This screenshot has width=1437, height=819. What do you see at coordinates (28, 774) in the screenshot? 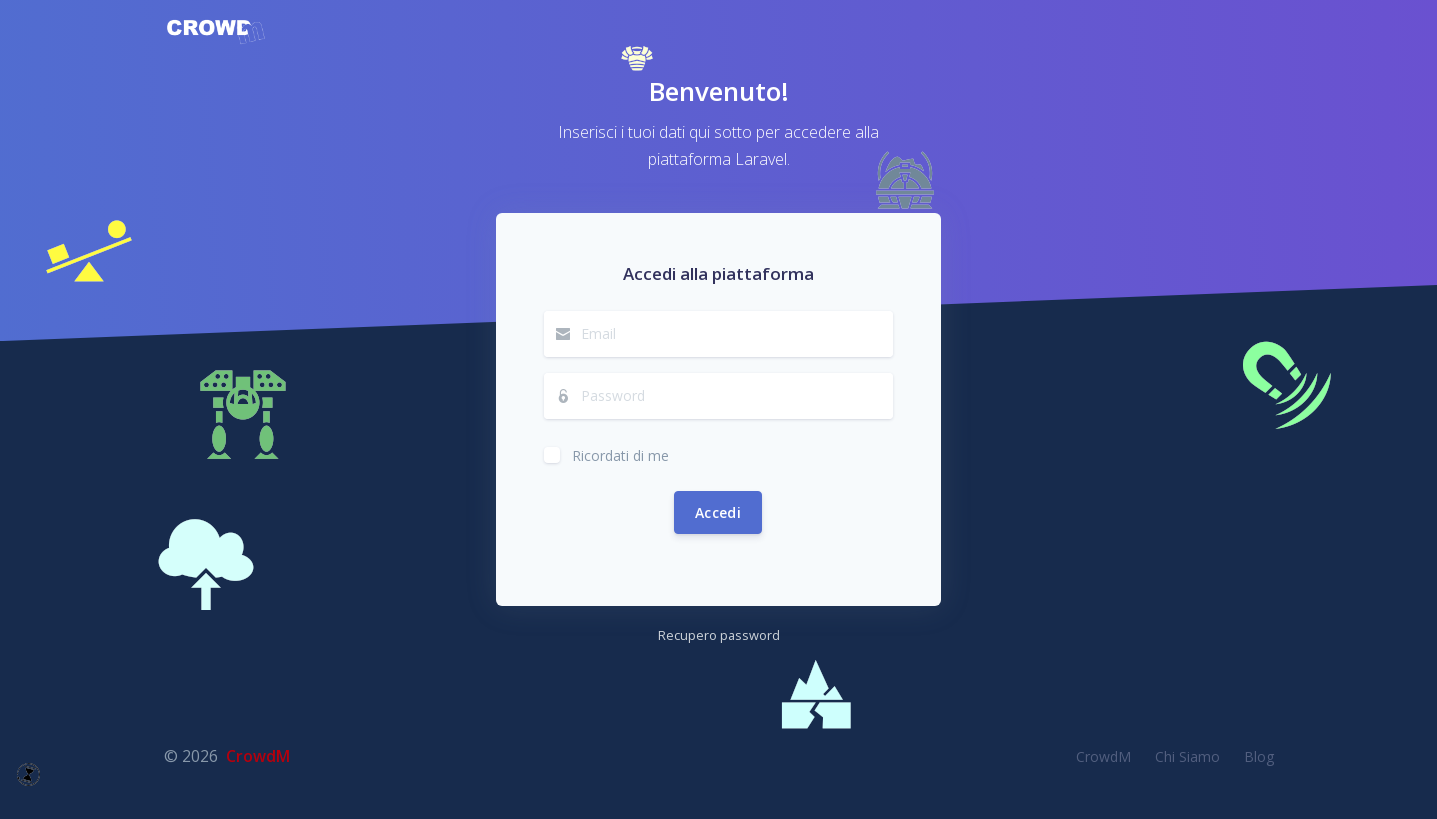
I see `indicates time remaining or elapsed duration` at bounding box center [28, 774].